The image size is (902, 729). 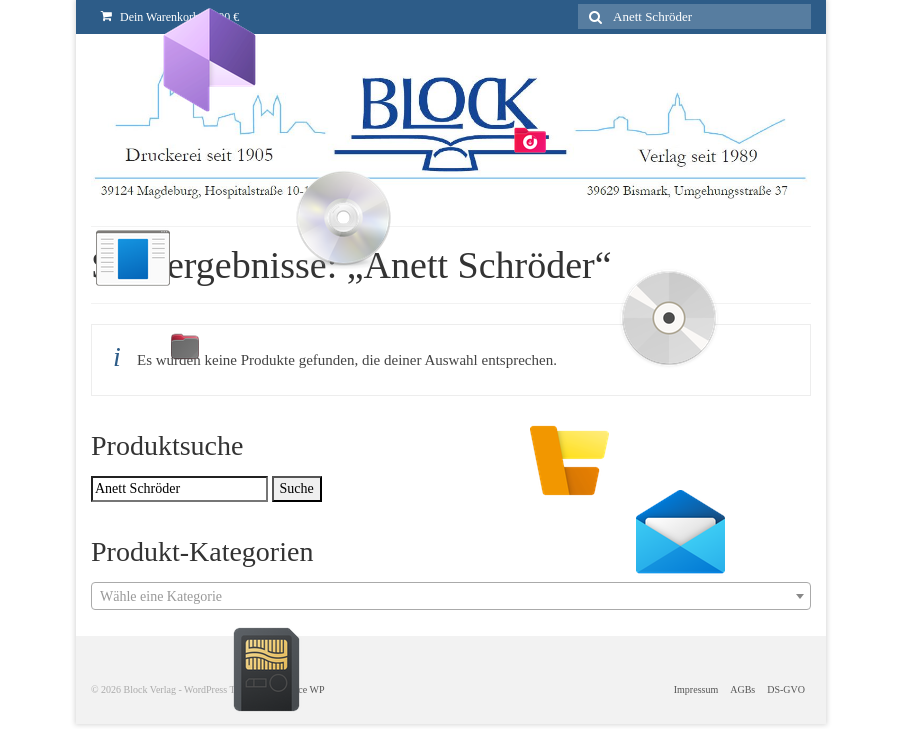 What do you see at coordinates (133, 258) in the screenshot?
I see `open a program or application window` at bounding box center [133, 258].